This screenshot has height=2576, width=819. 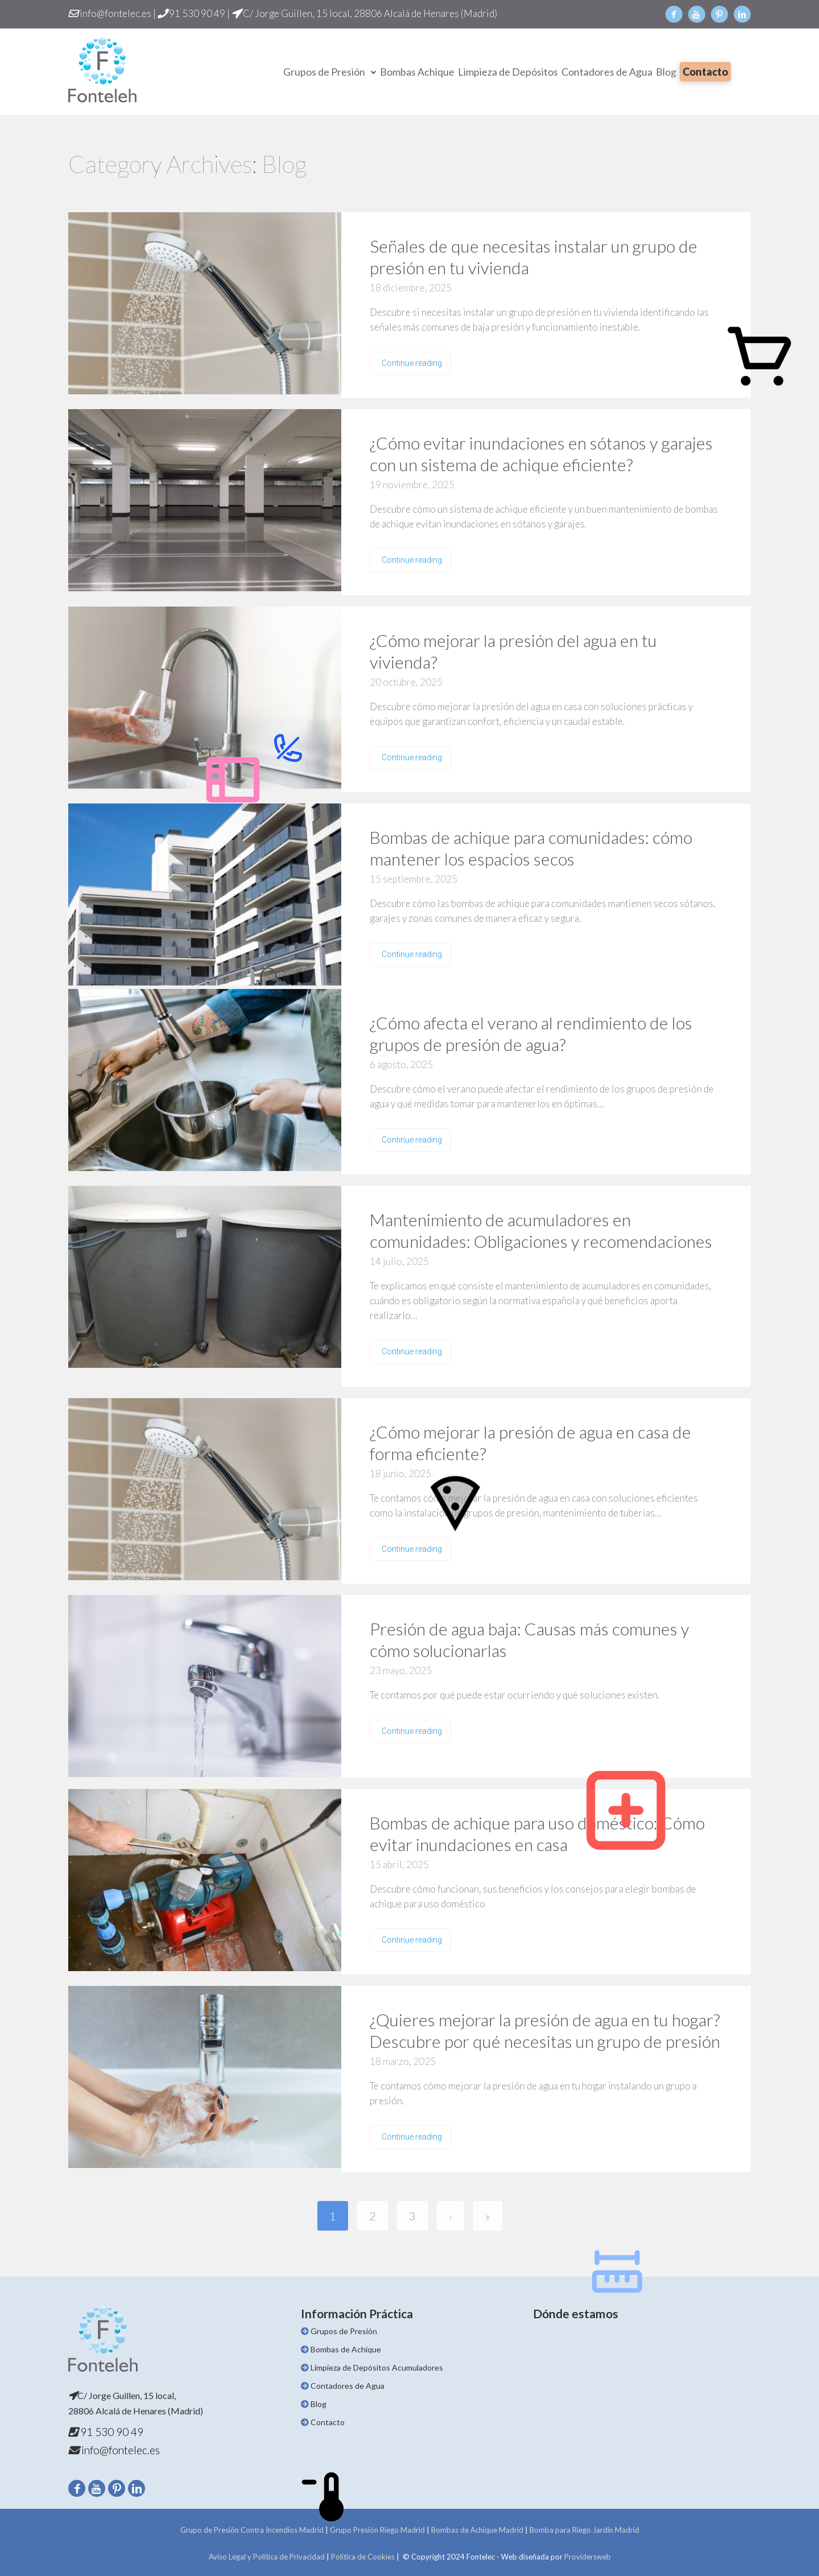 What do you see at coordinates (326, 2497) in the screenshot?
I see `decrease temperature setting` at bounding box center [326, 2497].